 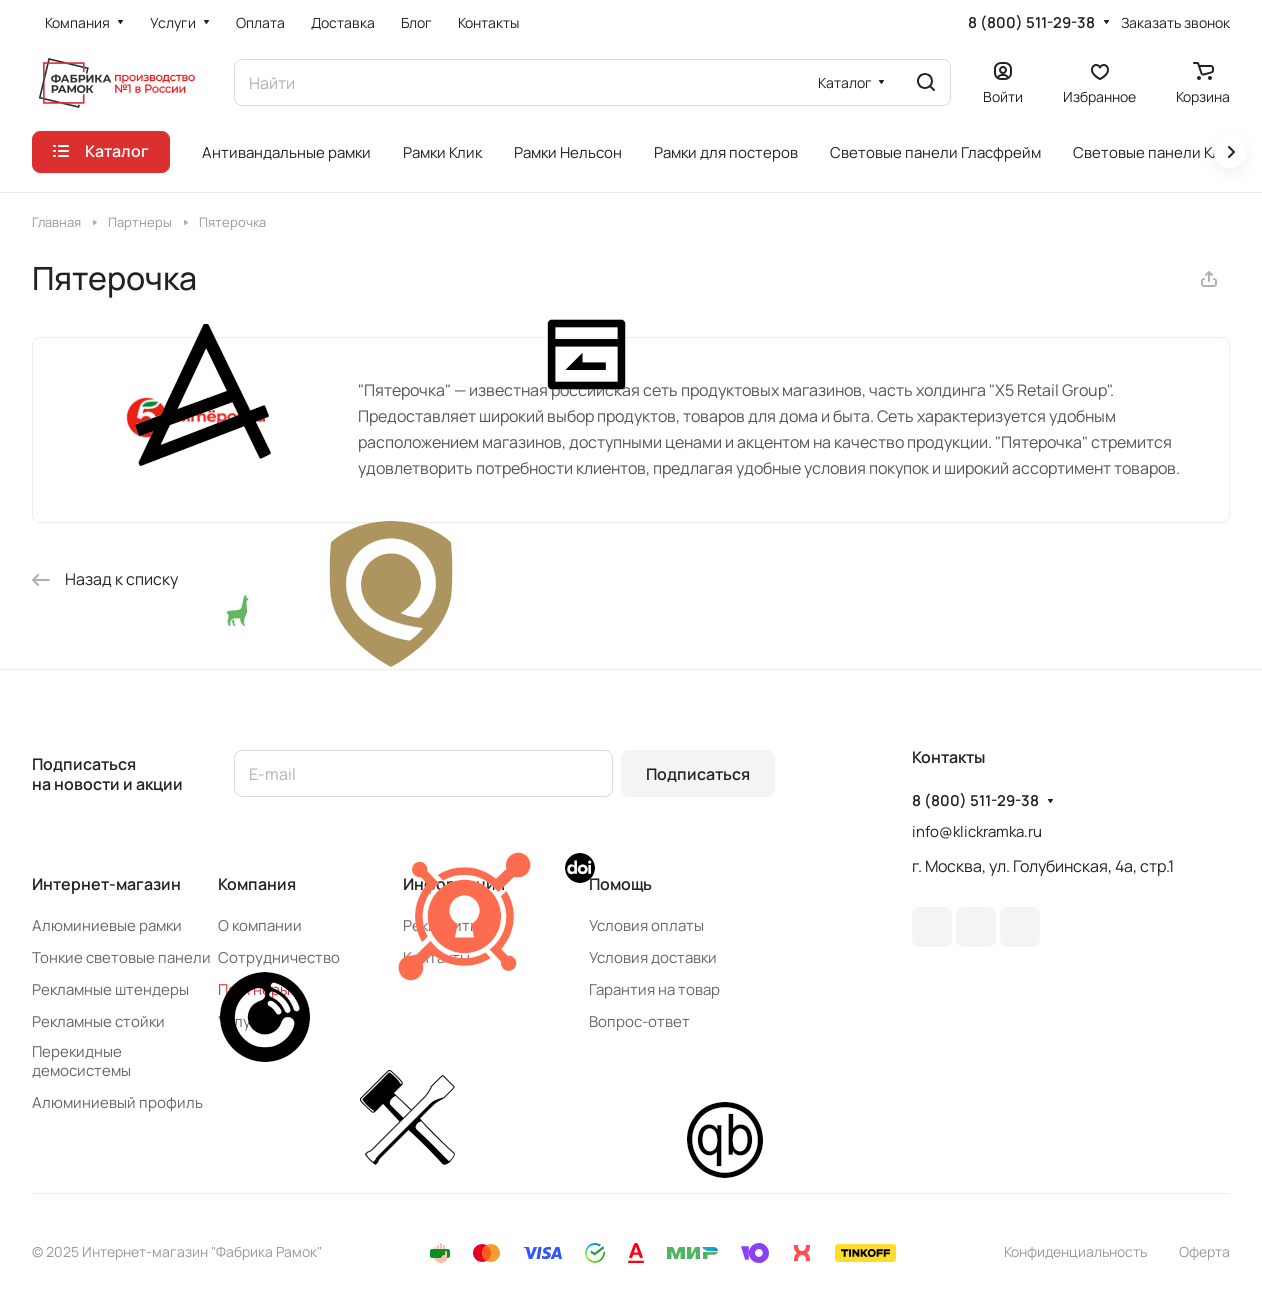 What do you see at coordinates (237, 610) in the screenshot?
I see `tina cms logo` at bounding box center [237, 610].